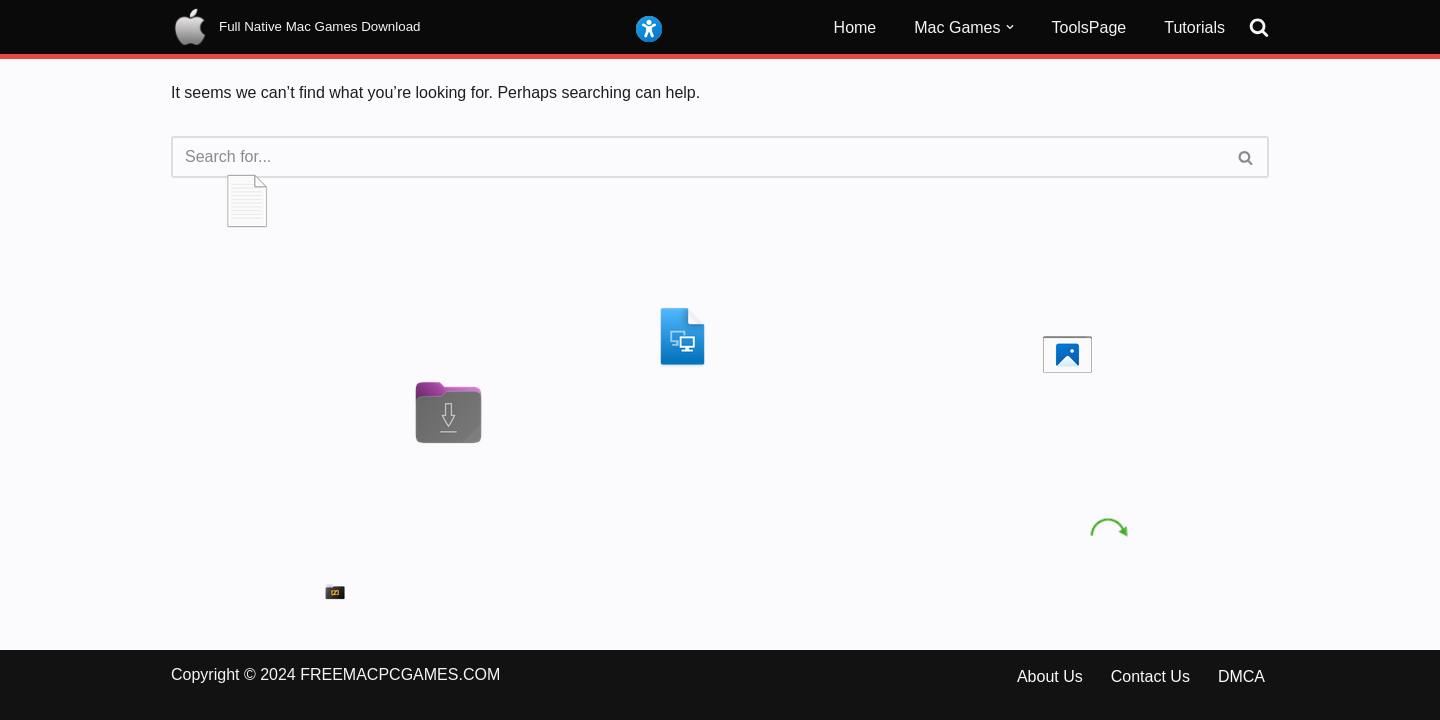 The image size is (1440, 720). What do you see at coordinates (682, 337) in the screenshot?
I see `open a remote desktop connection file` at bounding box center [682, 337].